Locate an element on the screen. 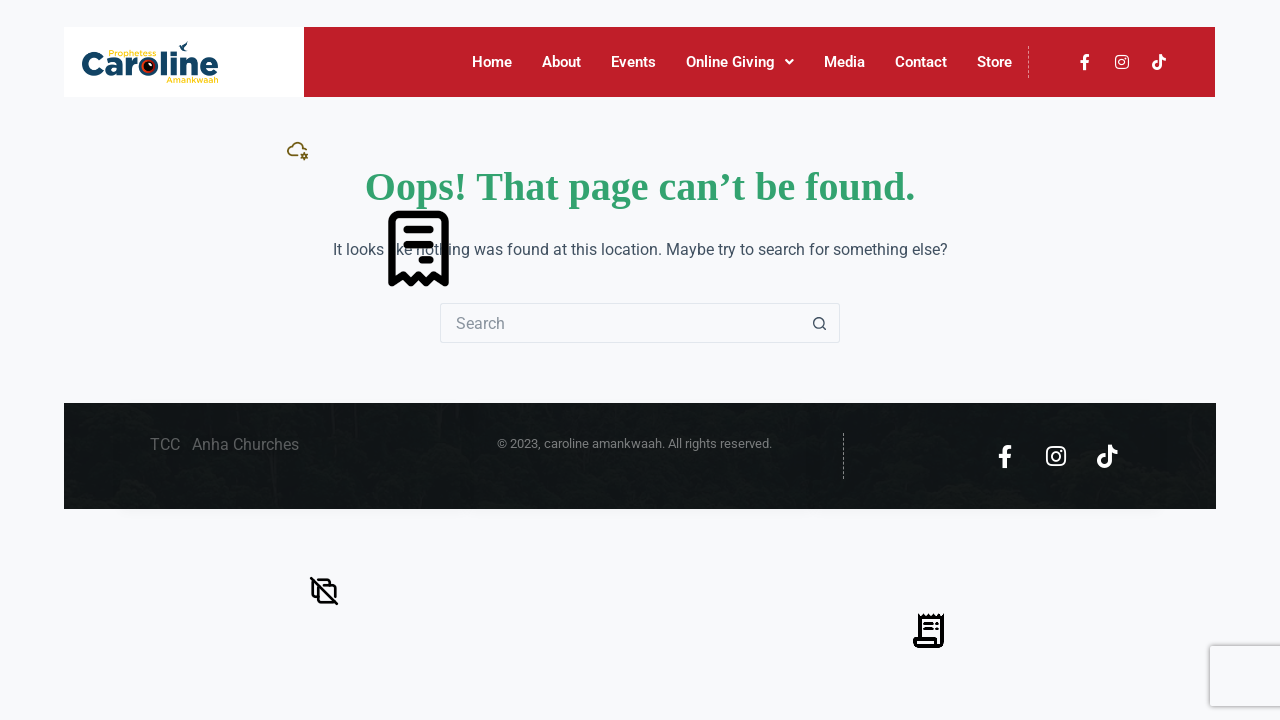  view transaction history or receipts is located at coordinates (928, 630).